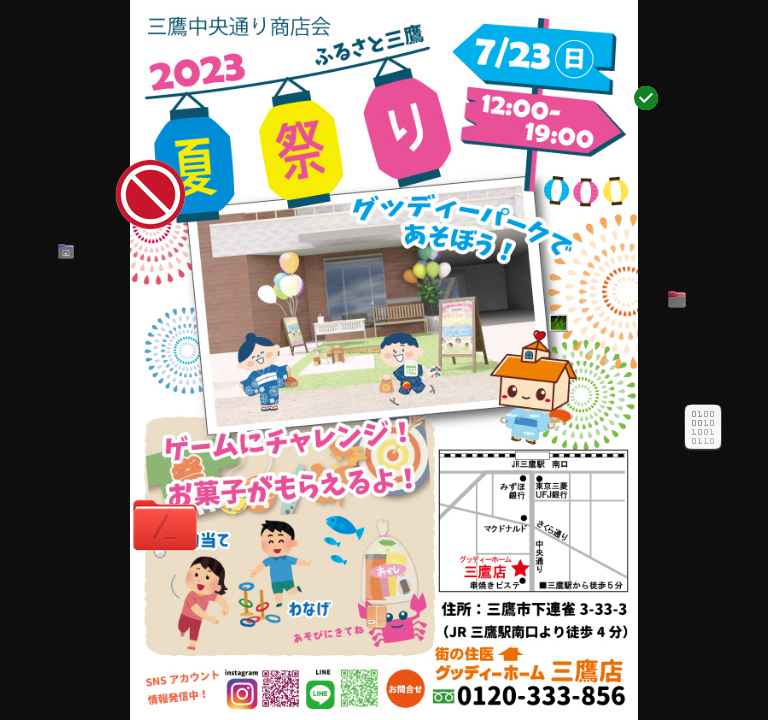  I want to click on access the root directory folder, so click(165, 525).